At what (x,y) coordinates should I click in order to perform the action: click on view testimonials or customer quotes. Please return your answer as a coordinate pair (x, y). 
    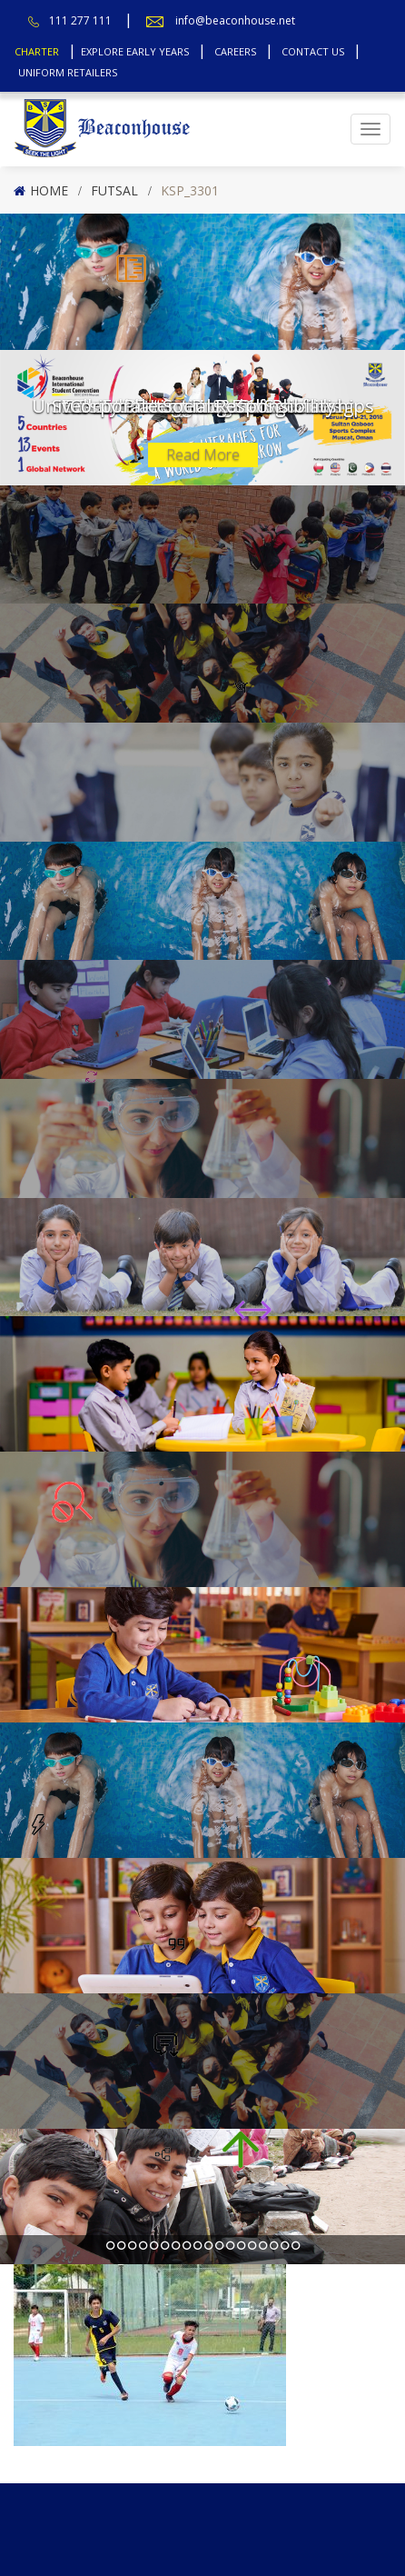
    Looking at the image, I should click on (176, 1943).